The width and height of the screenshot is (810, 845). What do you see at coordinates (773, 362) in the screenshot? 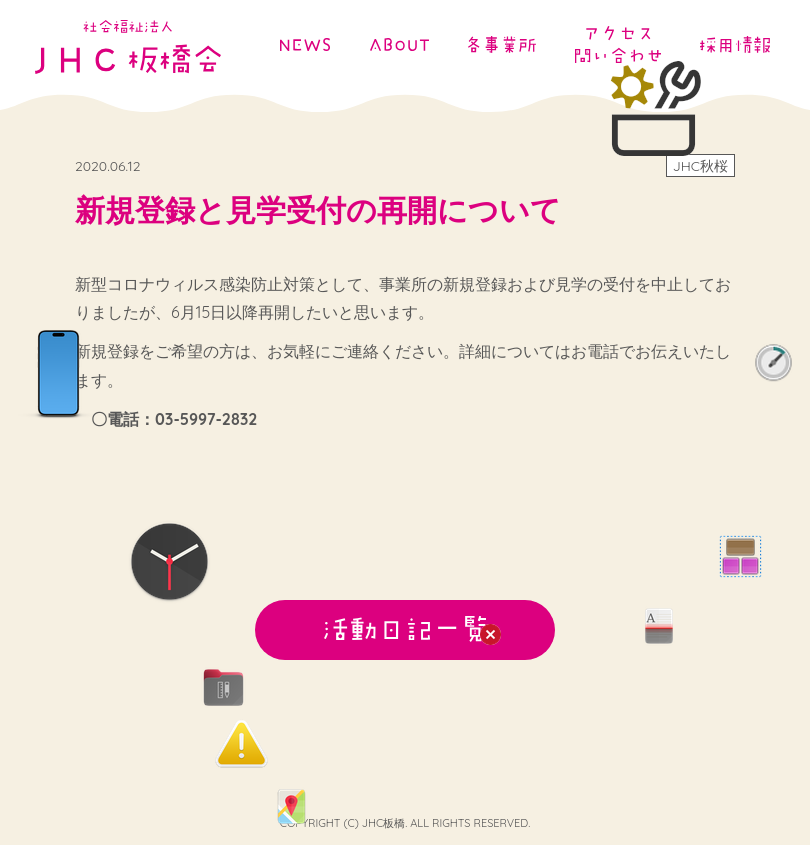
I see `launch sysprof system profiler` at bounding box center [773, 362].